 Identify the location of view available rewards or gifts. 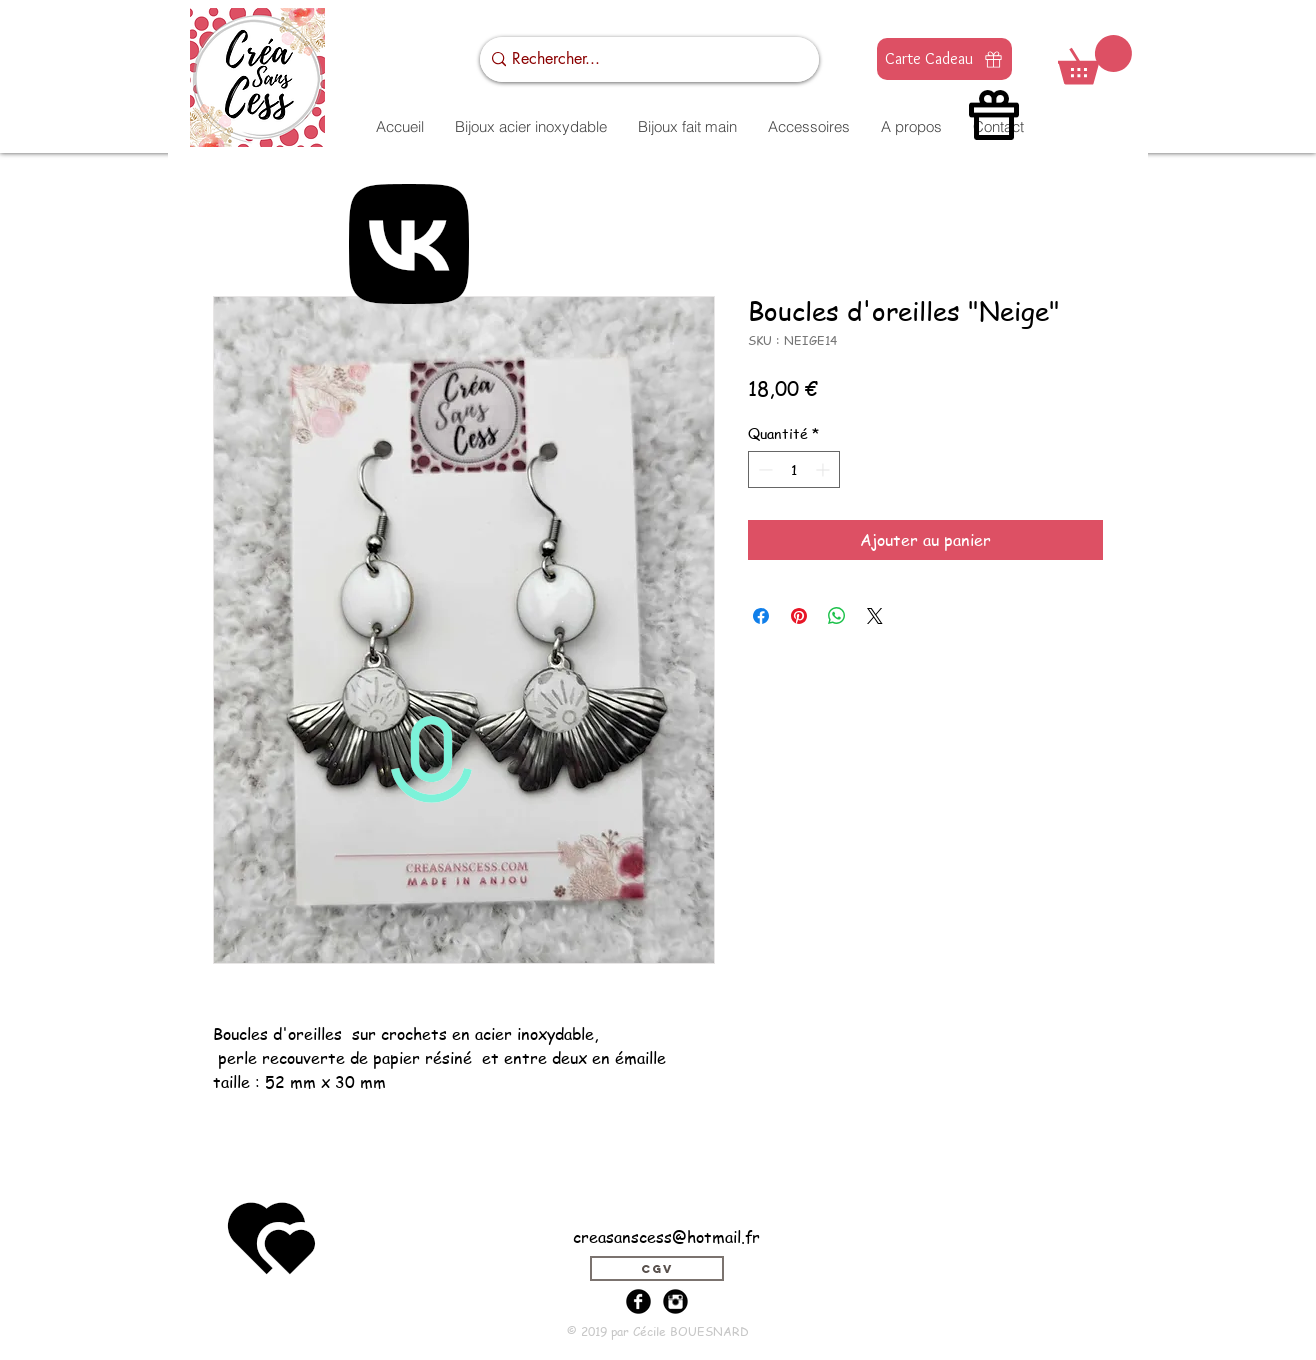
(994, 115).